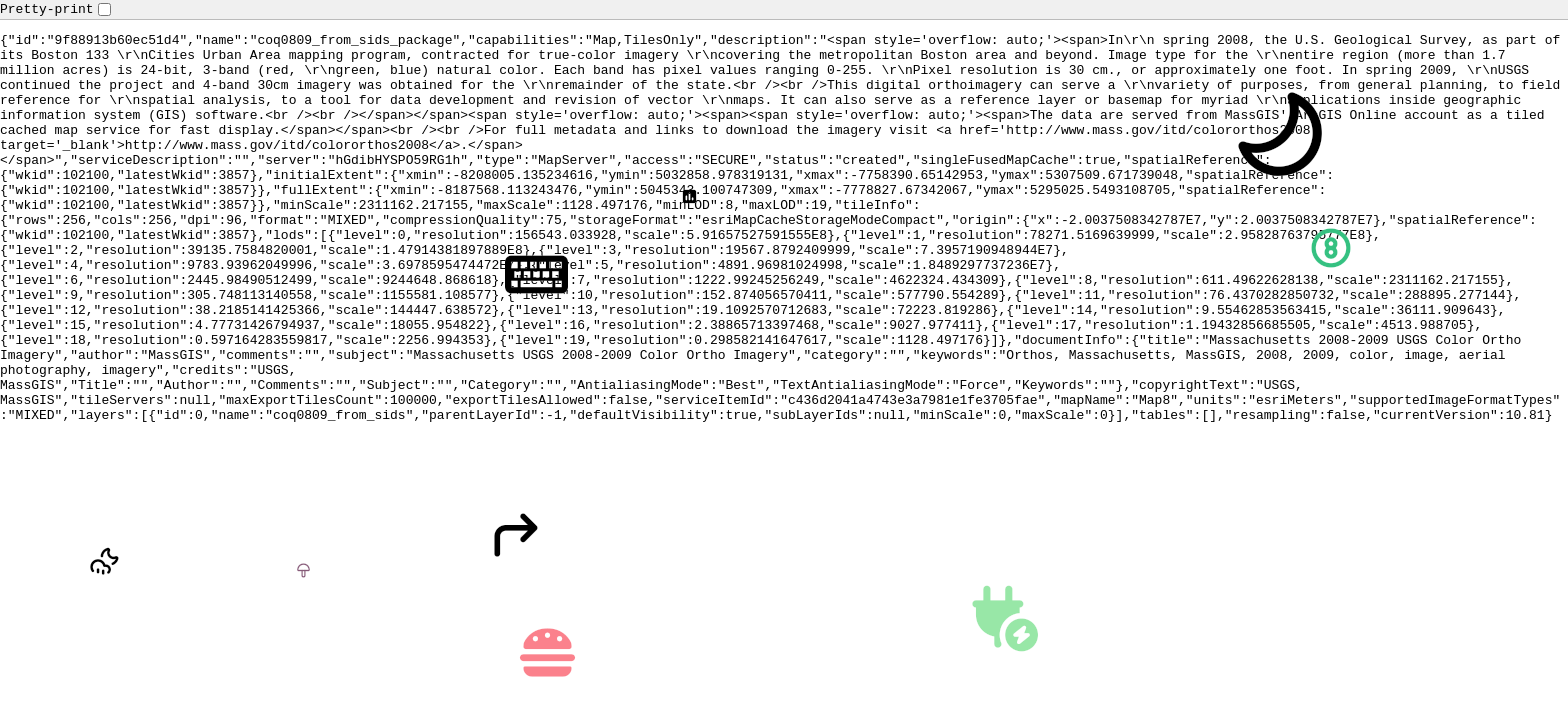 This screenshot has height=720, width=1568. Describe the element at coordinates (1001, 618) in the screenshot. I see `indicates active power connection or charging` at that location.